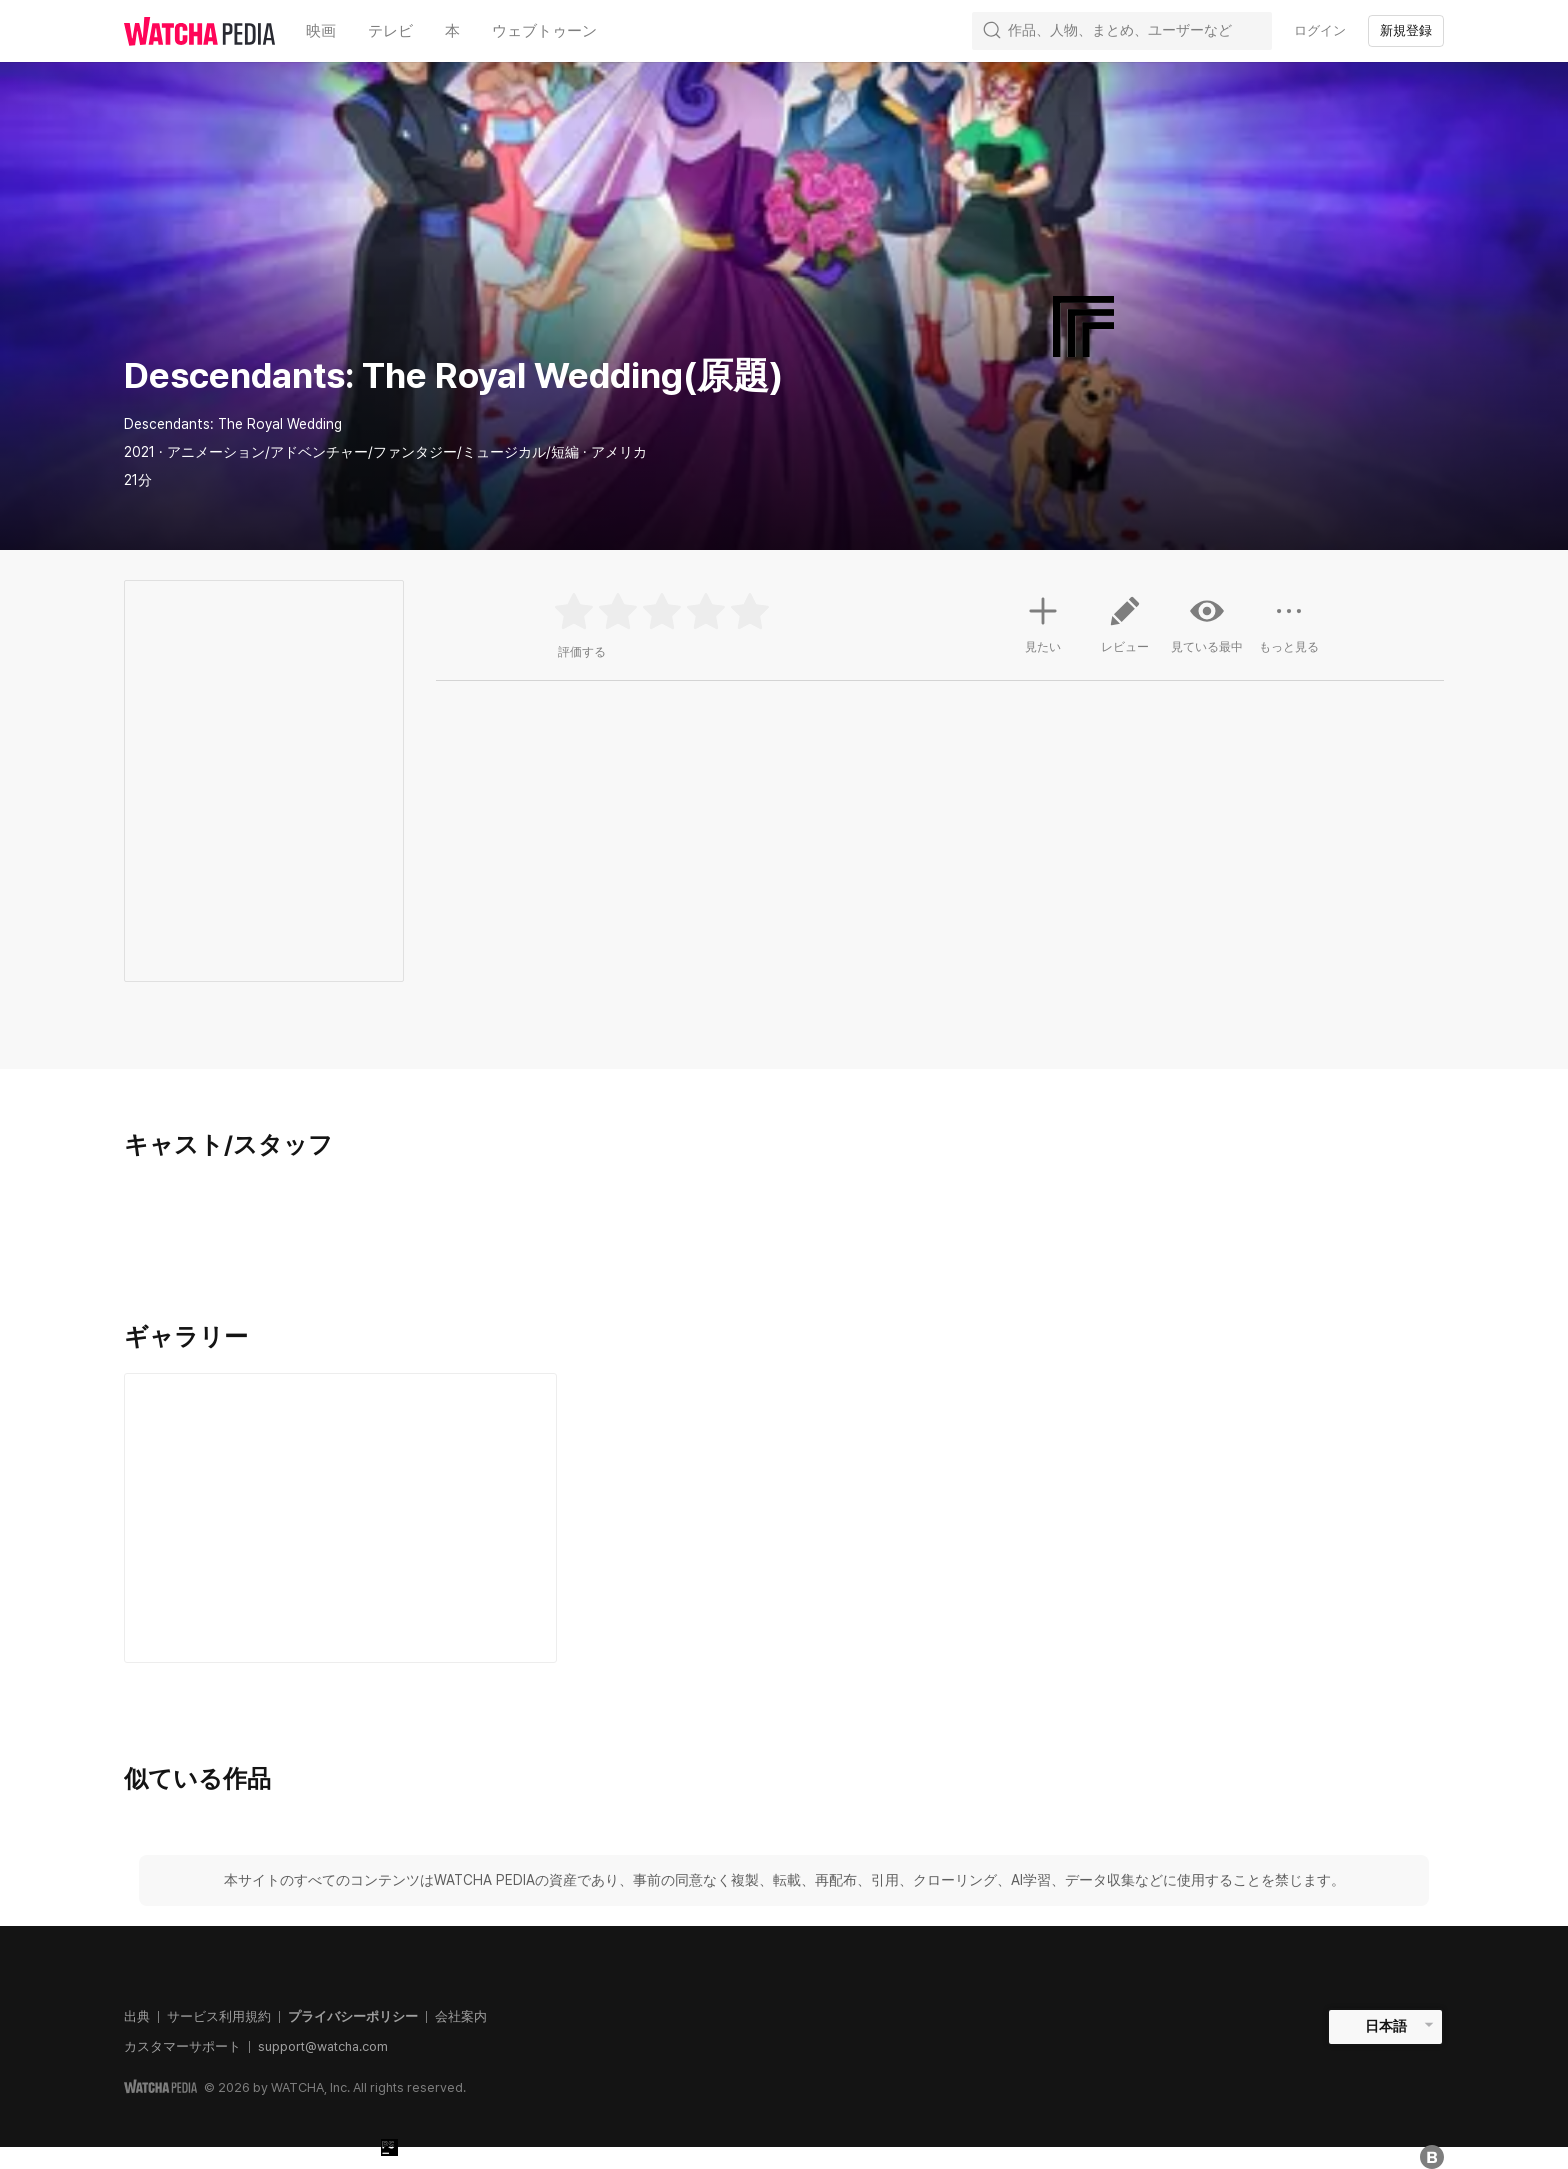  What do you see at coordinates (1083, 326) in the screenshot?
I see `replicate logo - access AI model hosting platform` at bounding box center [1083, 326].